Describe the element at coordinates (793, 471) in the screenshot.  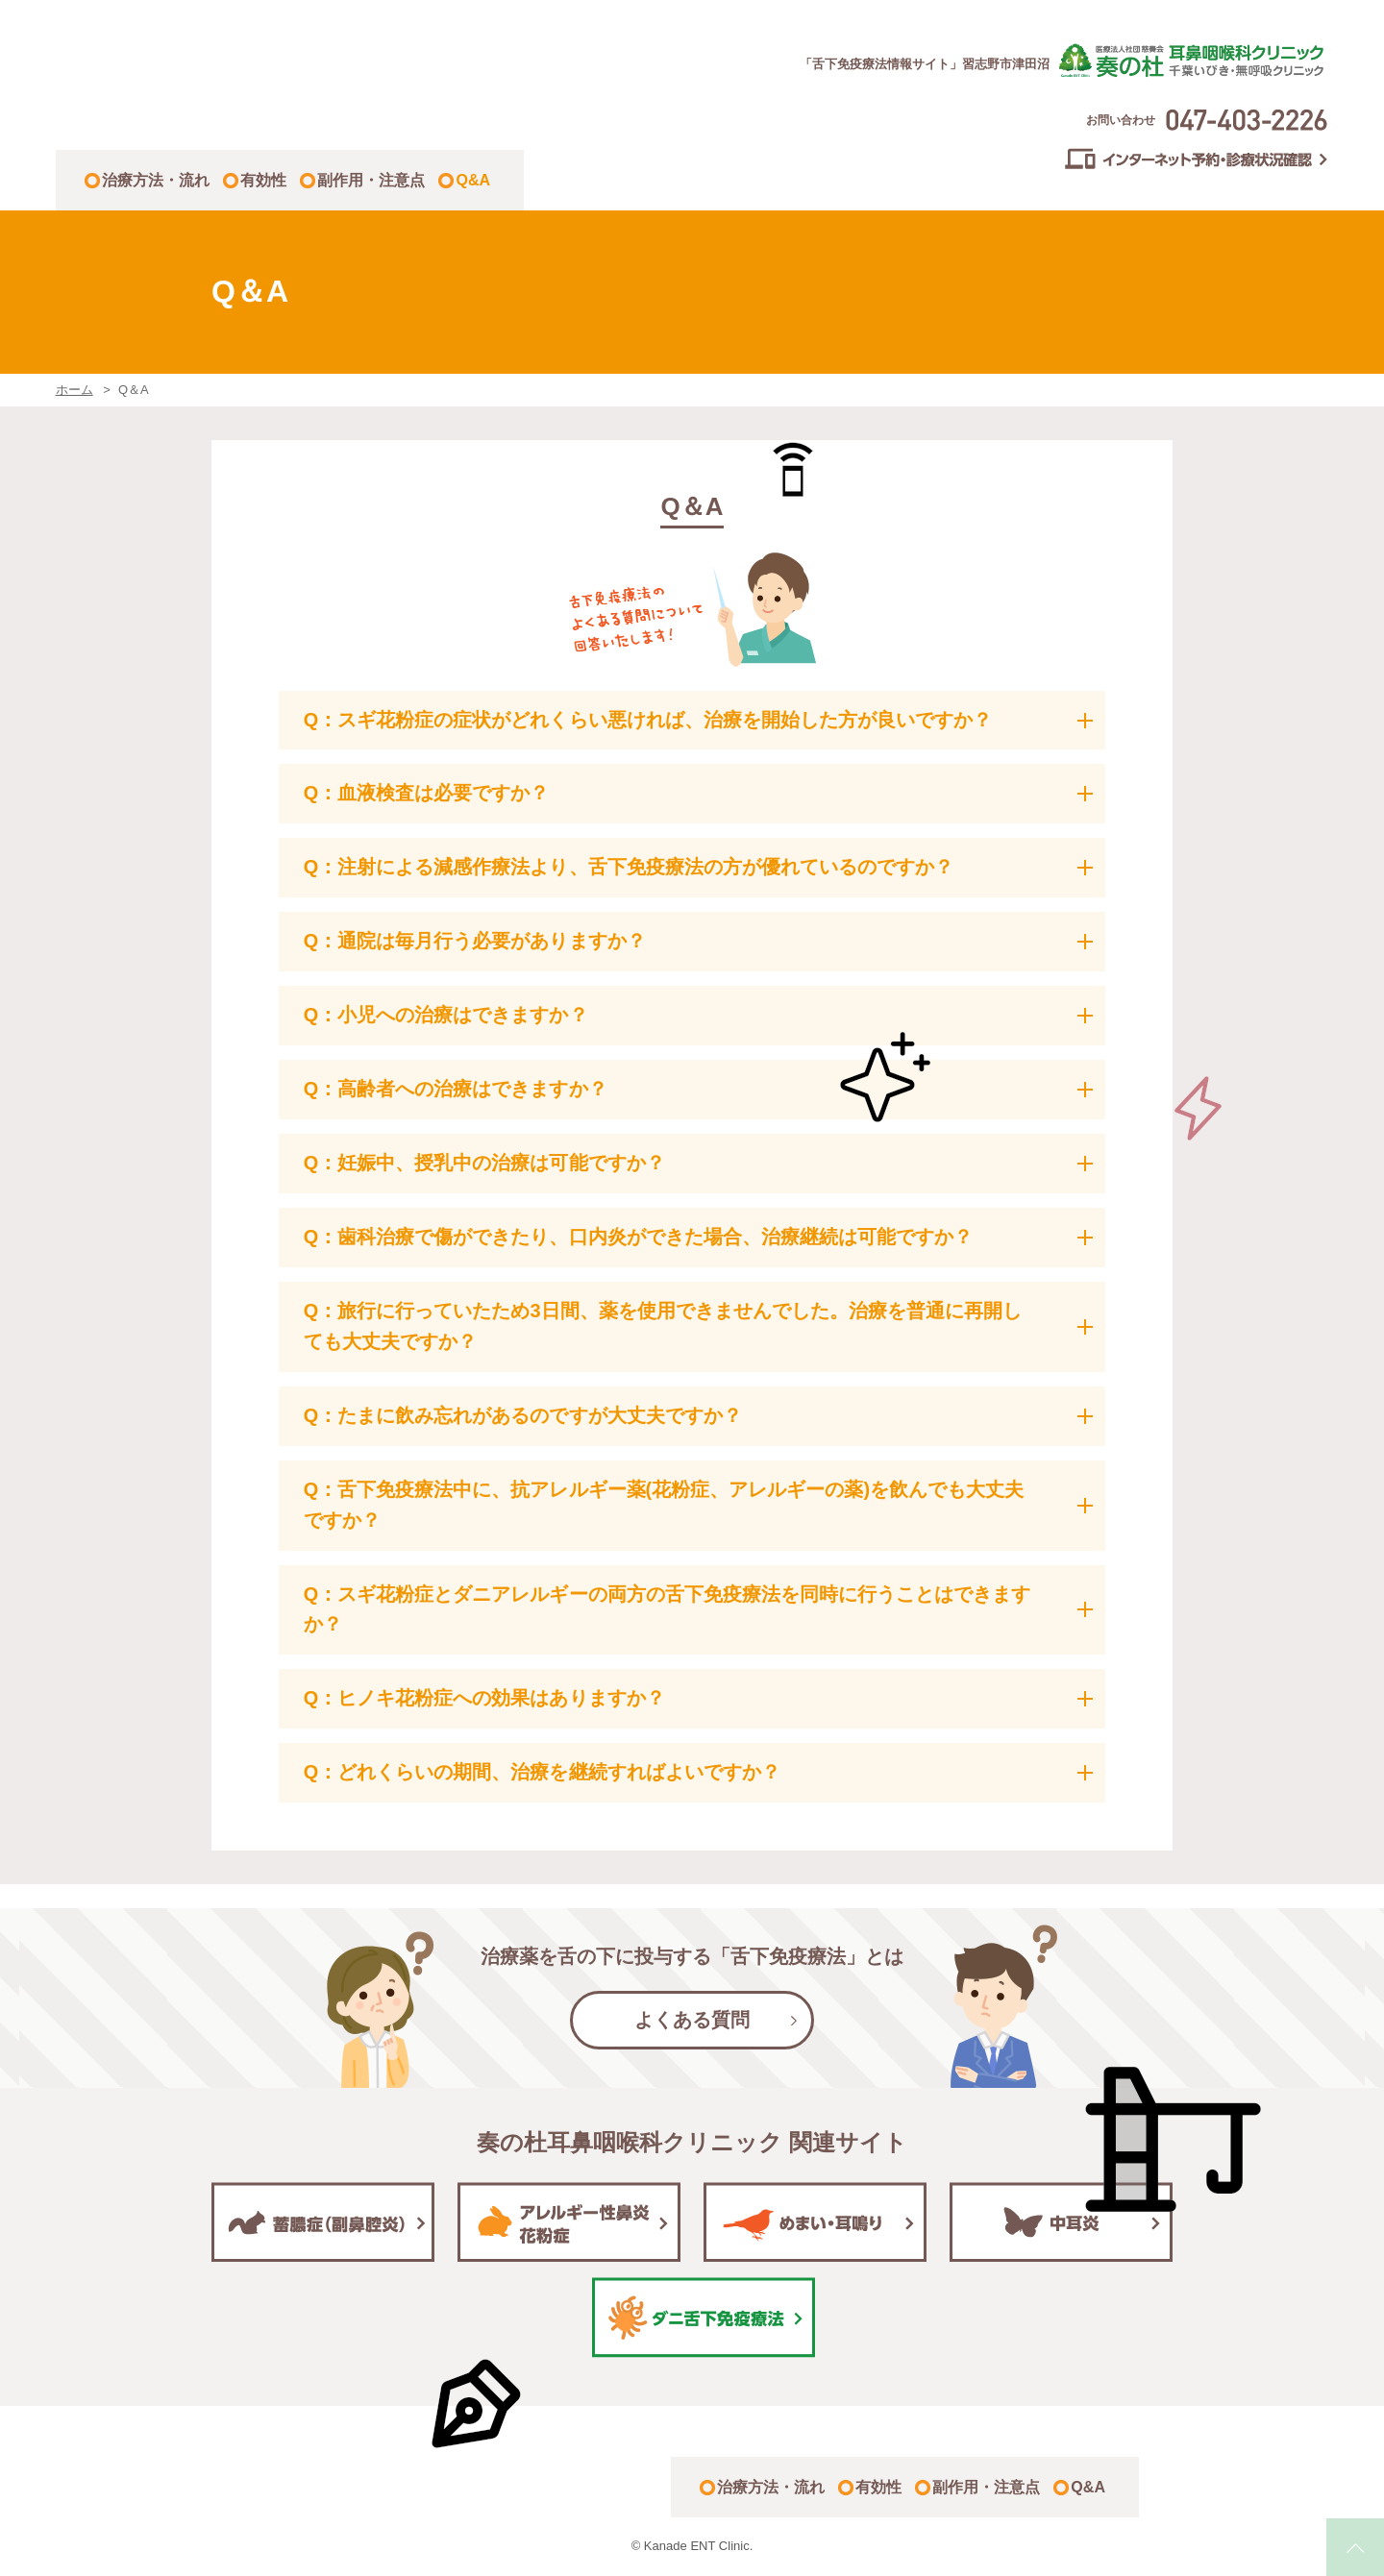
I see `enable speakerphone during a call` at that location.